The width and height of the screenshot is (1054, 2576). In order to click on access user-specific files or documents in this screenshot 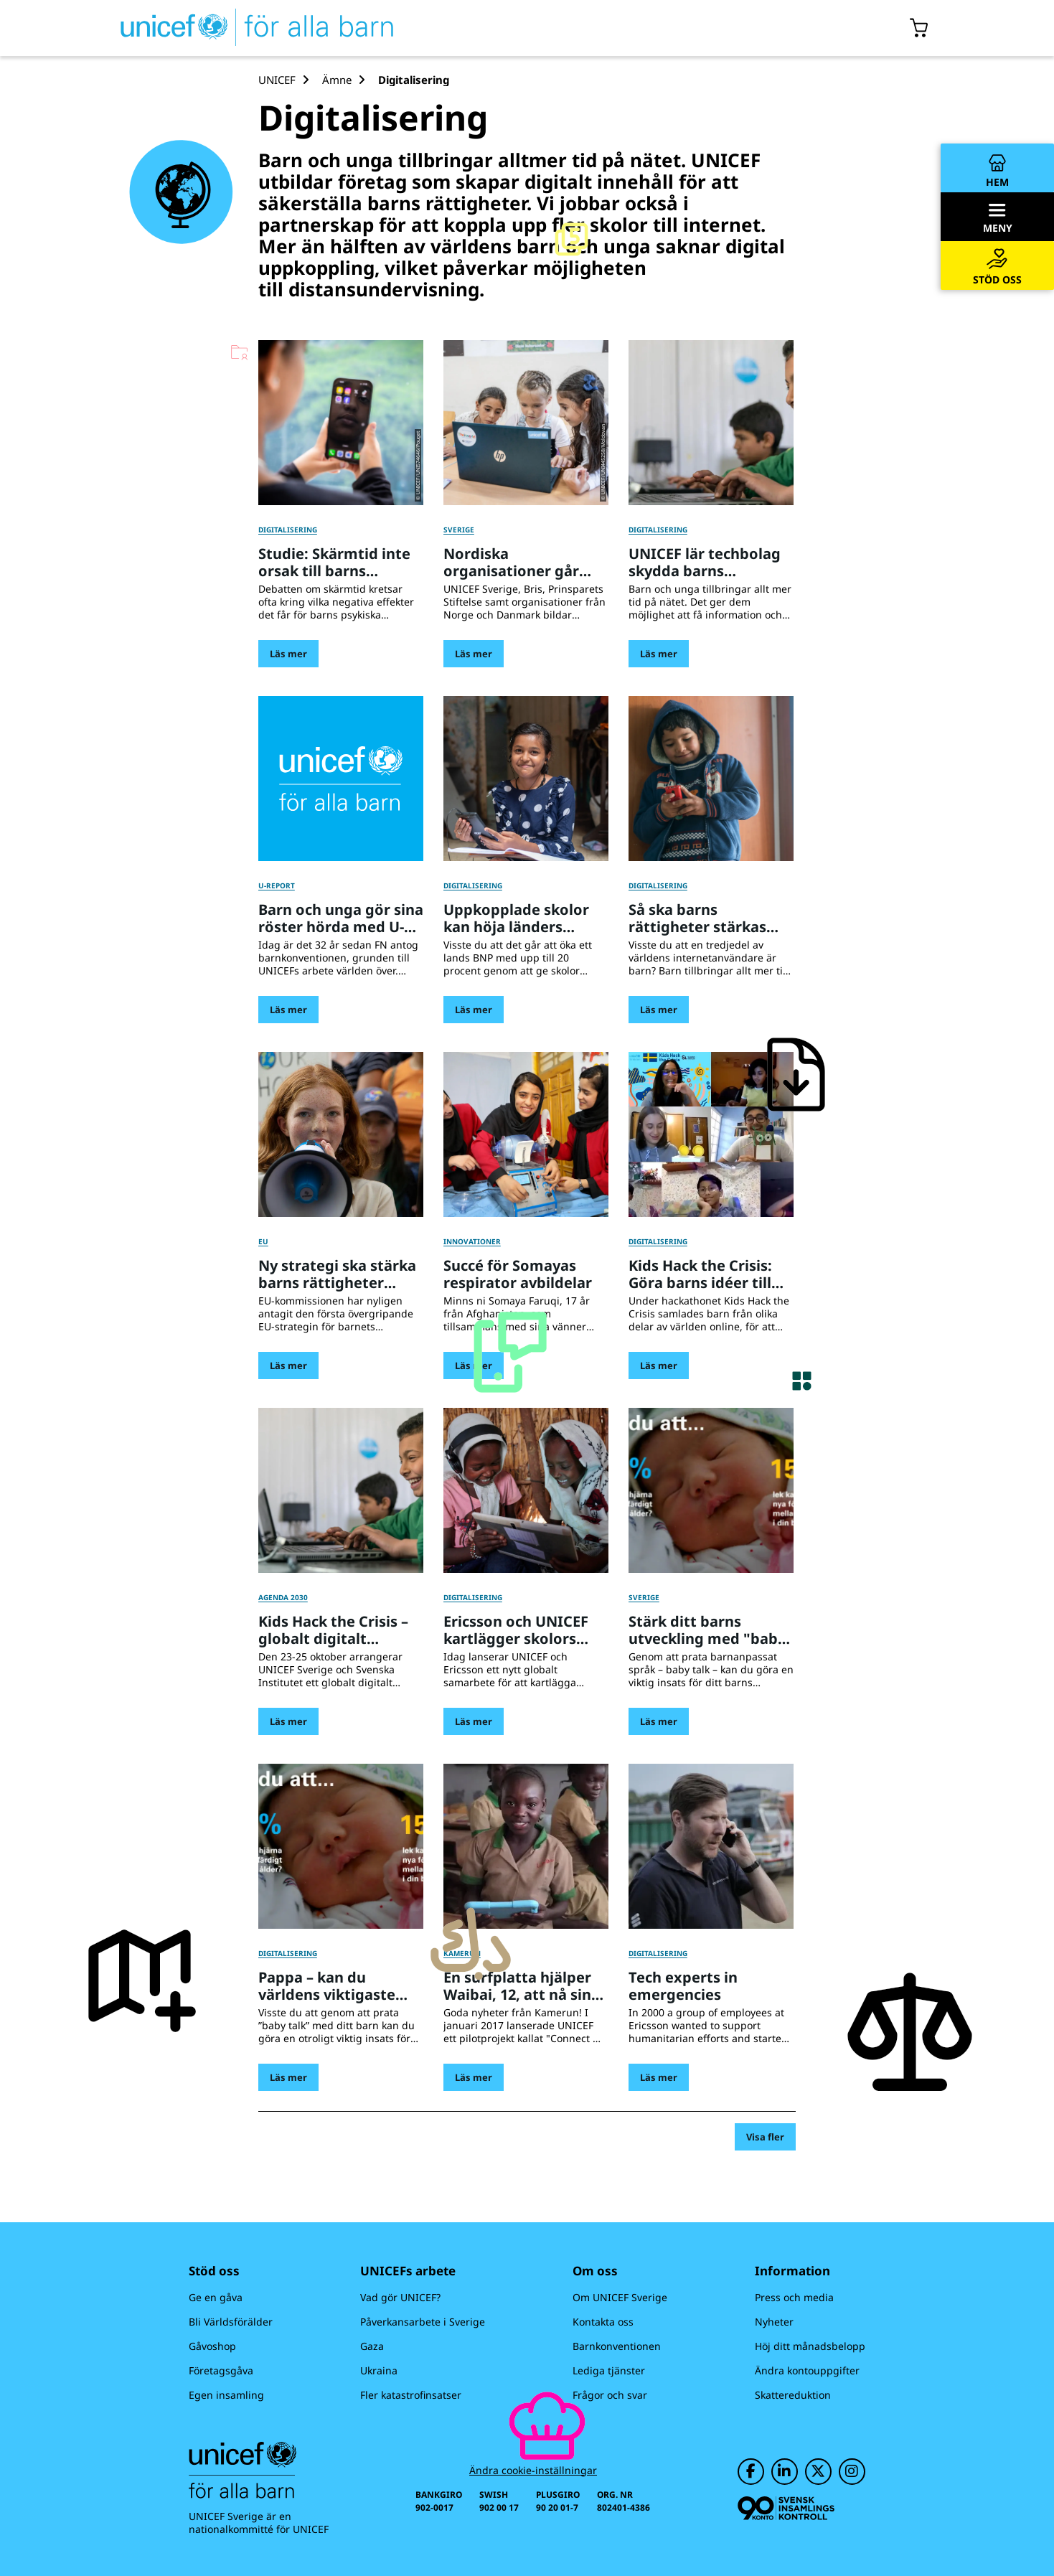, I will do `click(239, 352)`.